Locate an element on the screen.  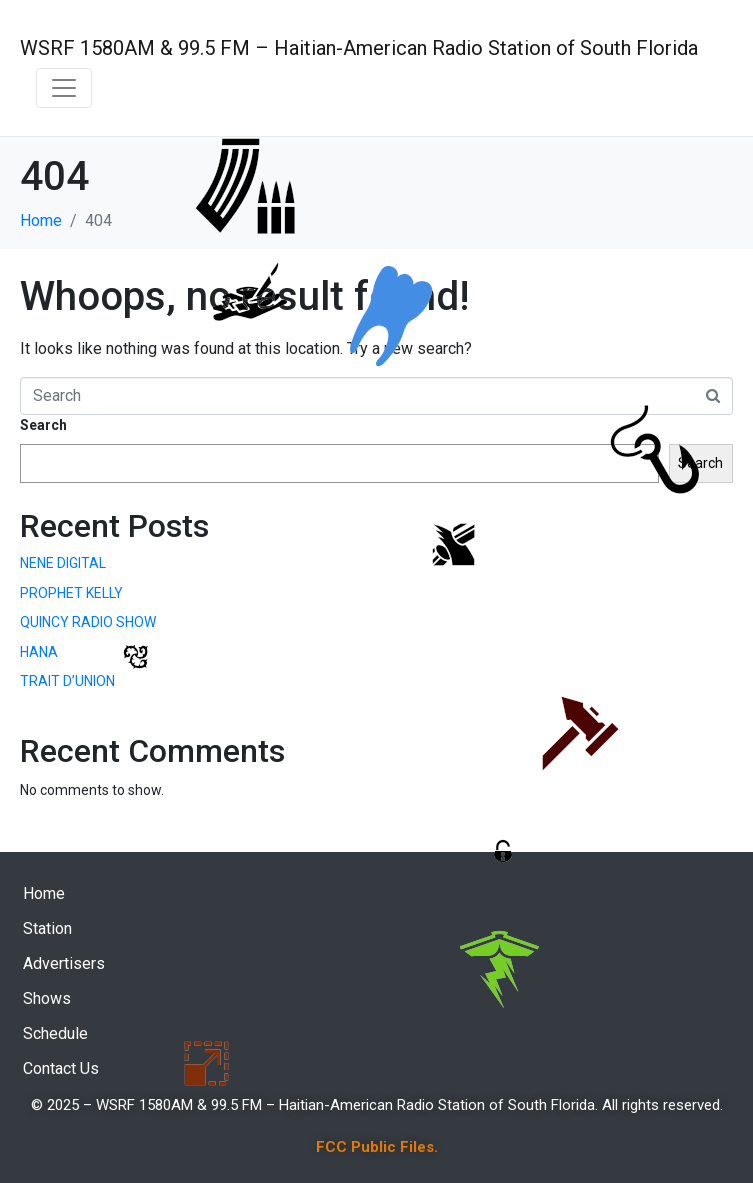
access dental health information is located at coordinates (390, 315).